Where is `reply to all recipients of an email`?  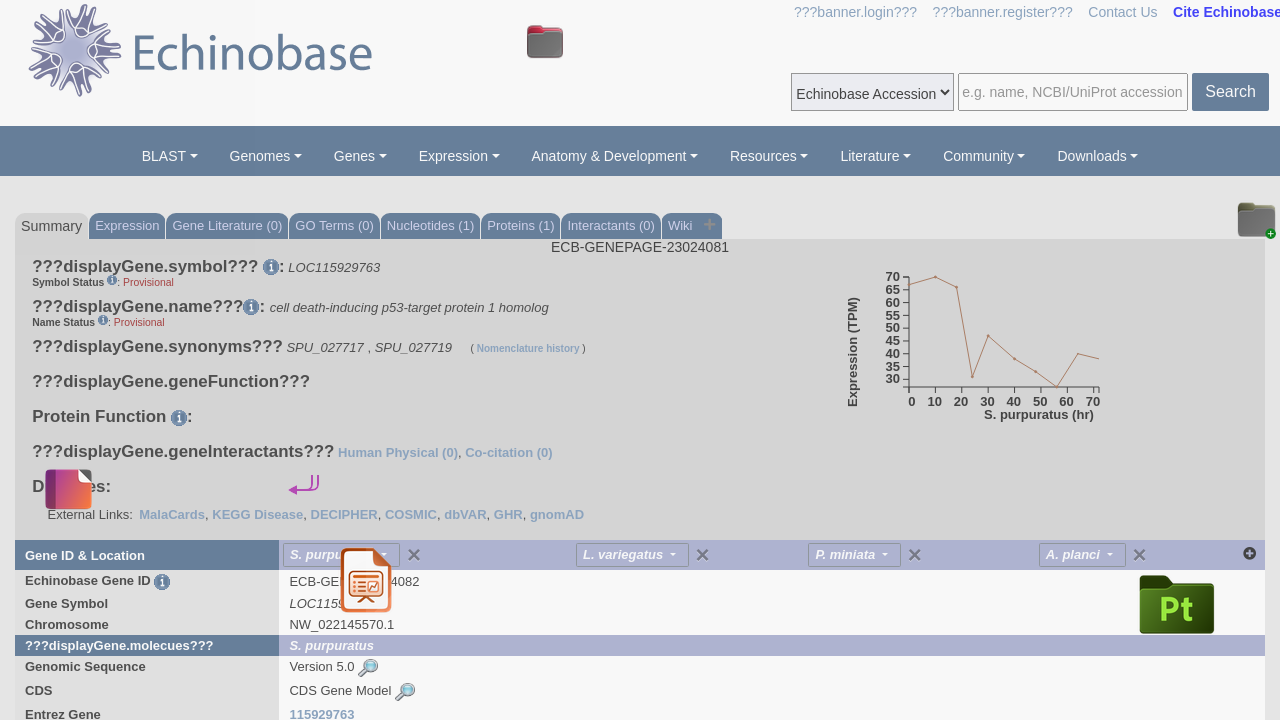
reply to all recipients of an email is located at coordinates (303, 483).